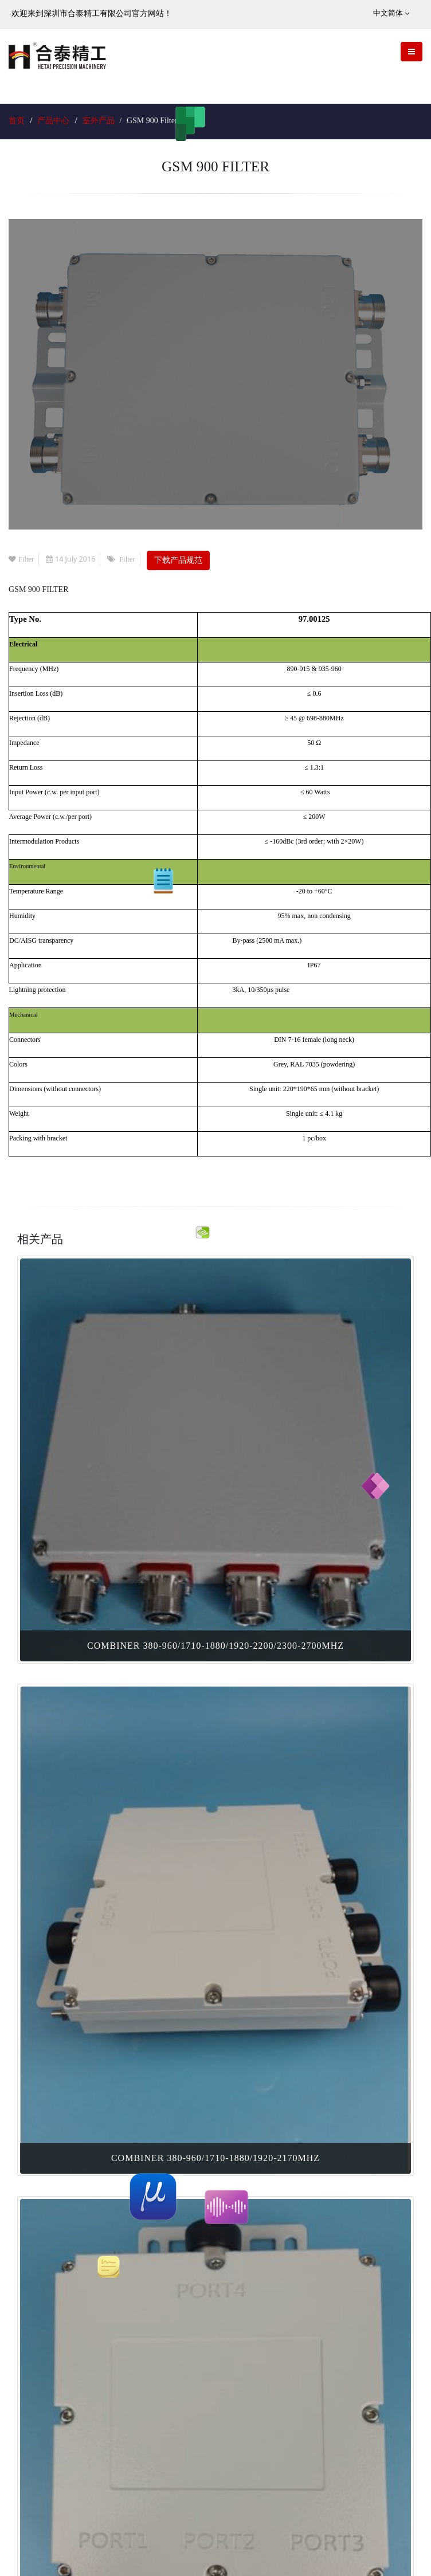 Image resolution: width=431 pixels, height=2576 pixels. I want to click on open Microsoft Power Apps, so click(375, 1486).